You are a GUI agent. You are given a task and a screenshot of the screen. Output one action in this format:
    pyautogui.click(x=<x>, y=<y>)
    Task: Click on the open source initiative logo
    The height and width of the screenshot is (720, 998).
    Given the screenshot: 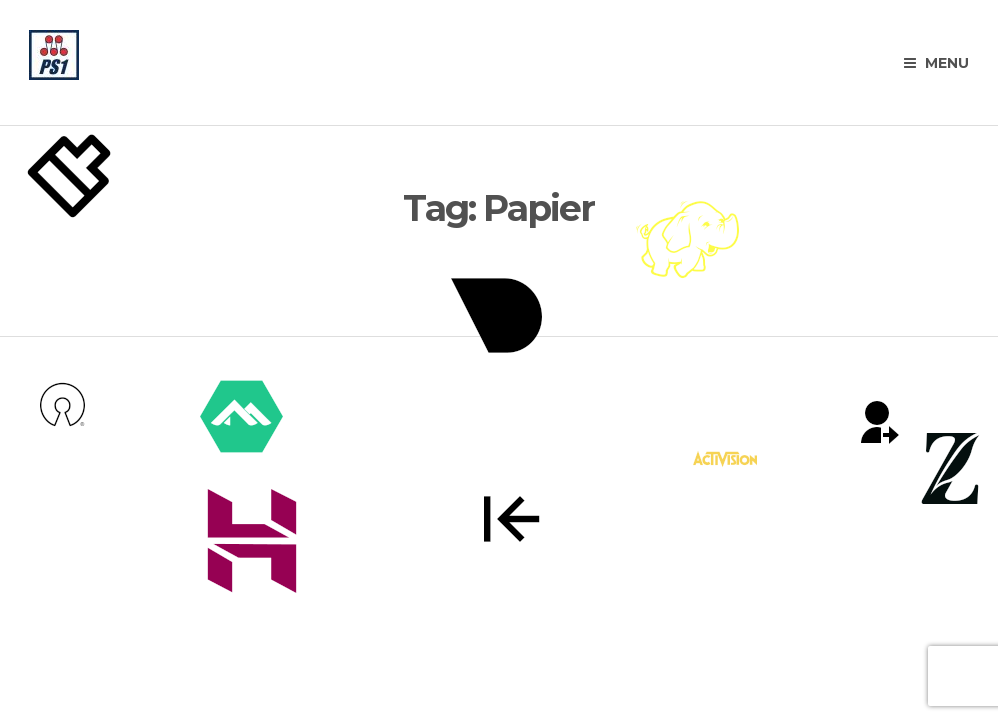 What is the action you would take?
    pyautogui.click(x=62, y=404)
    